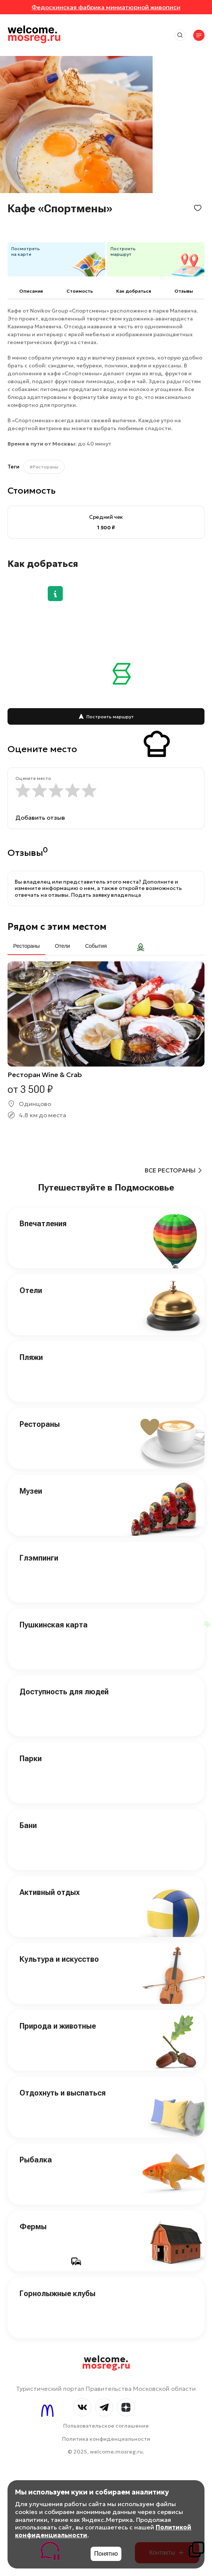 The height and width of the screenshot is (2576, 212). What do you see at coordinates (157, 744) in the screenshot?
I see `access cooking or recipe features` at bounding box center [157, 744].